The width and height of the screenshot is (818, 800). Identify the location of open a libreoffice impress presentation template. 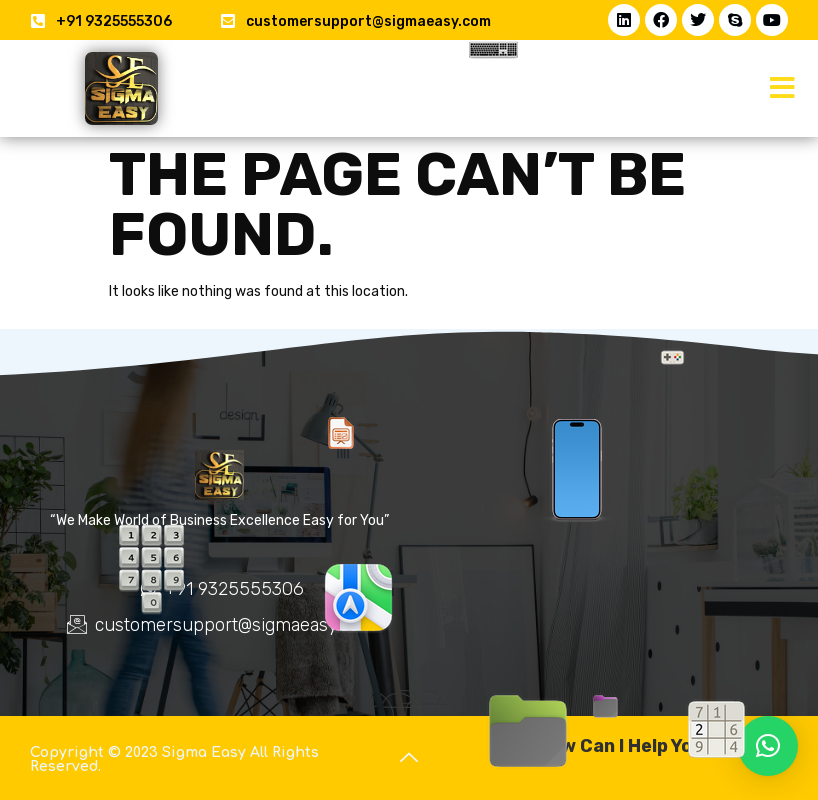
(341, 433).